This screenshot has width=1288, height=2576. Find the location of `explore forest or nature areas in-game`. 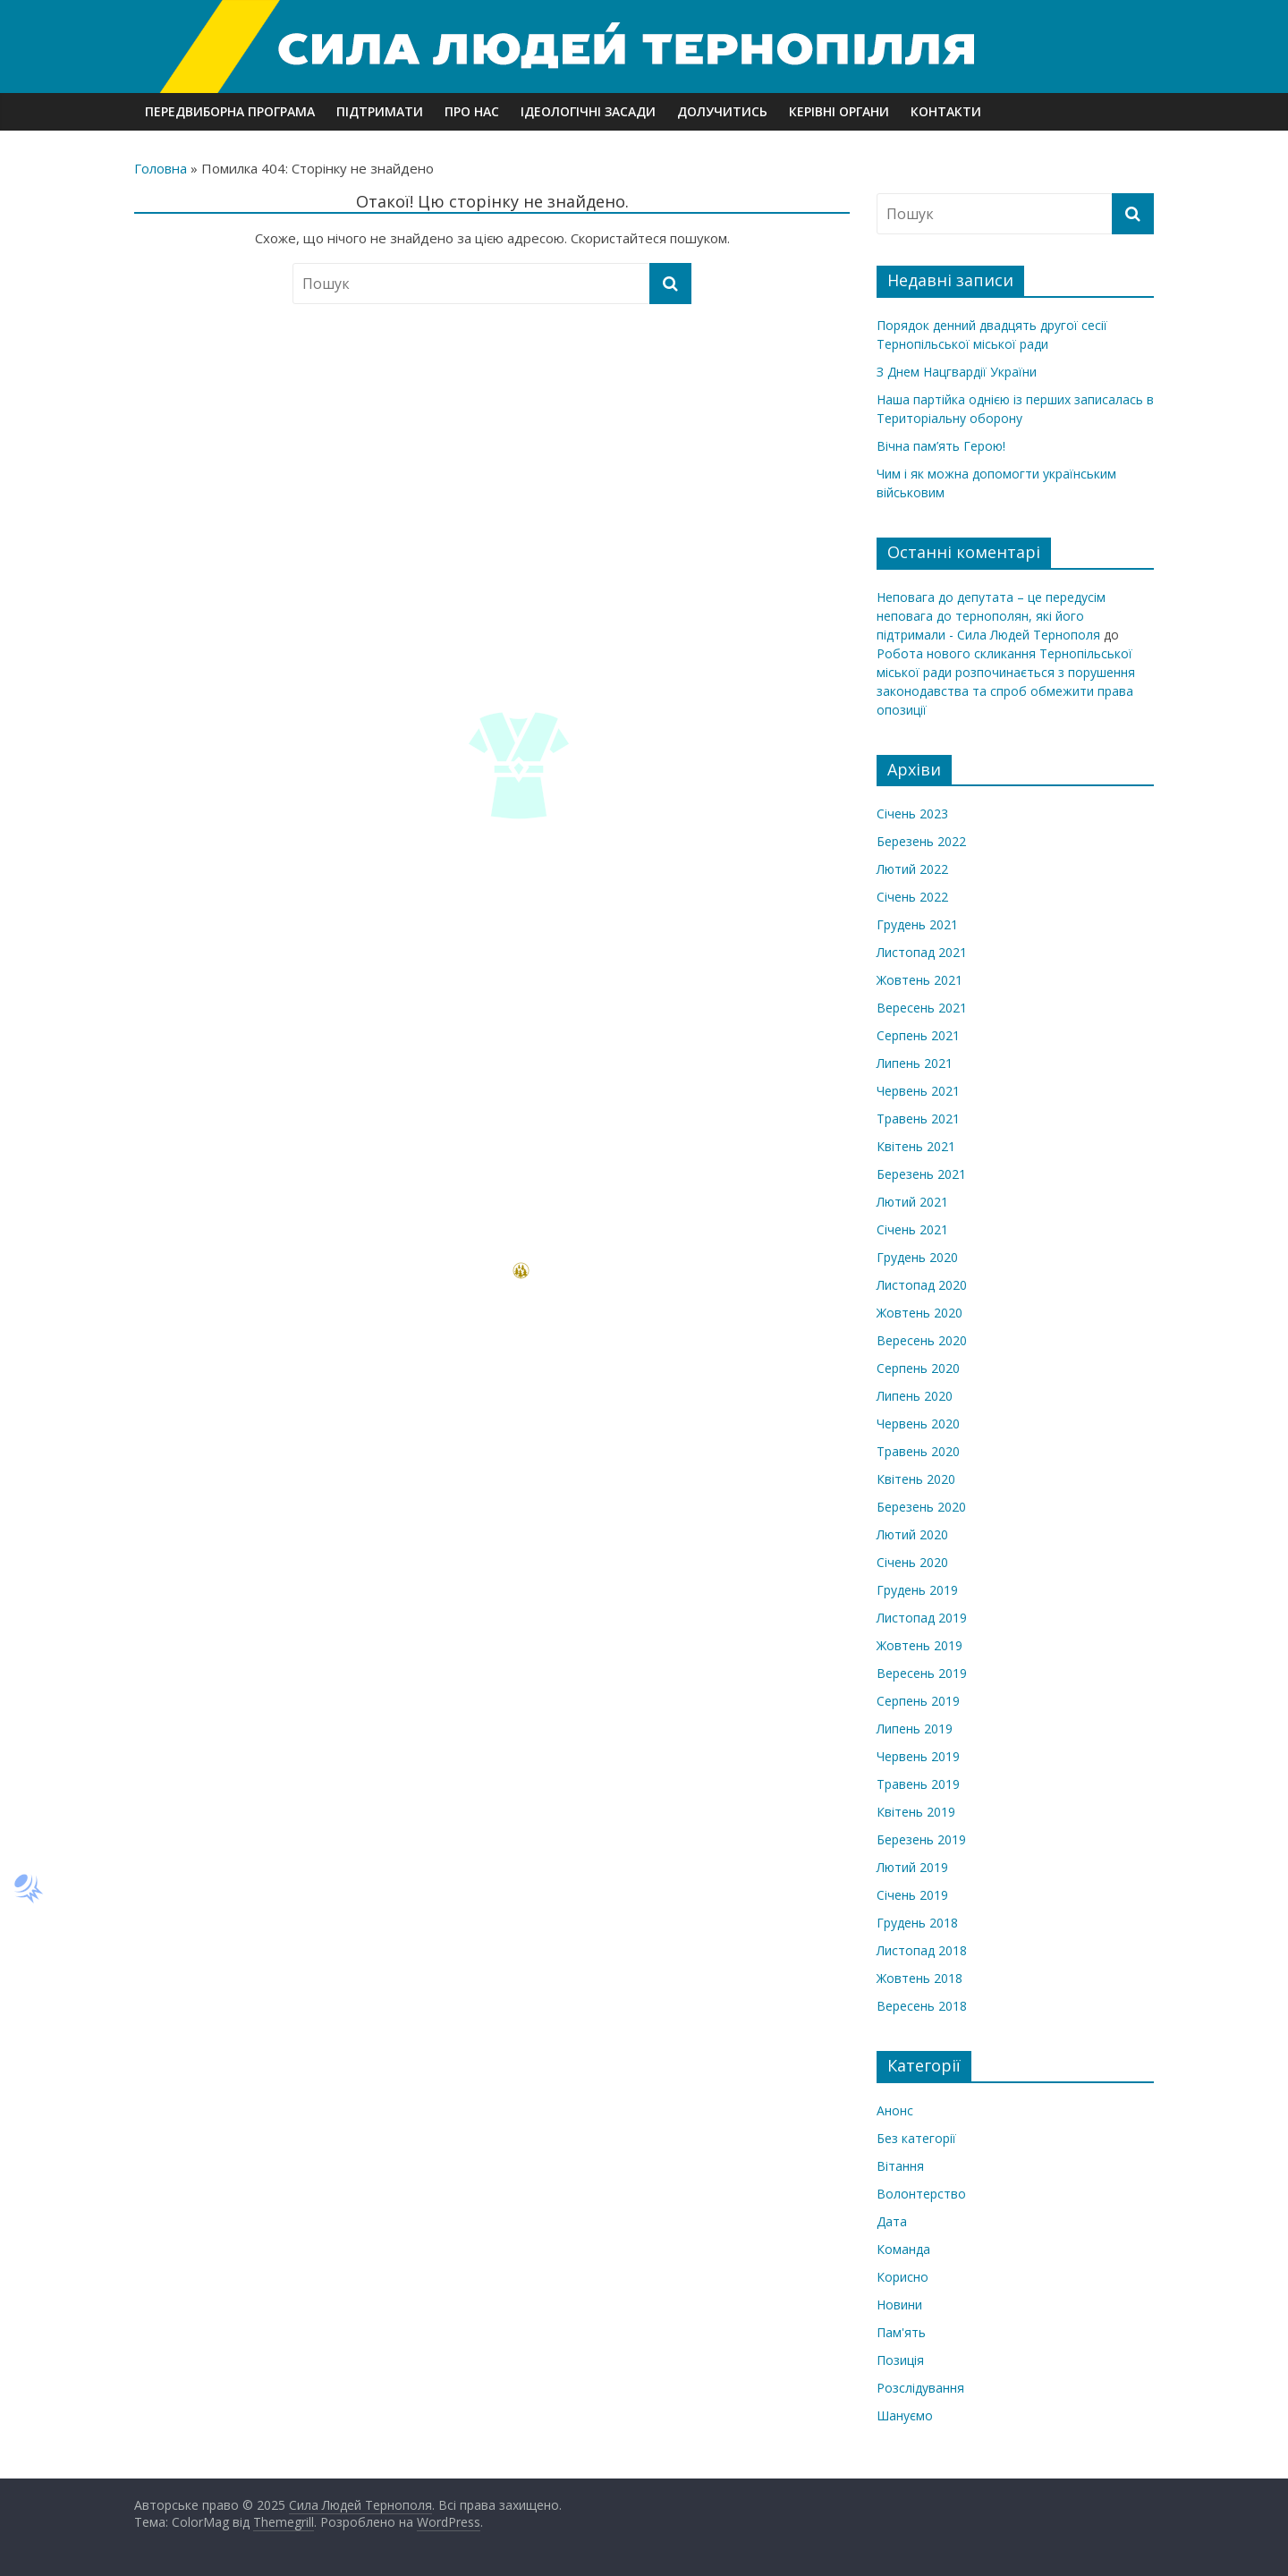

explore forest or nature areas in-game is located at coordinates (521, 1270).